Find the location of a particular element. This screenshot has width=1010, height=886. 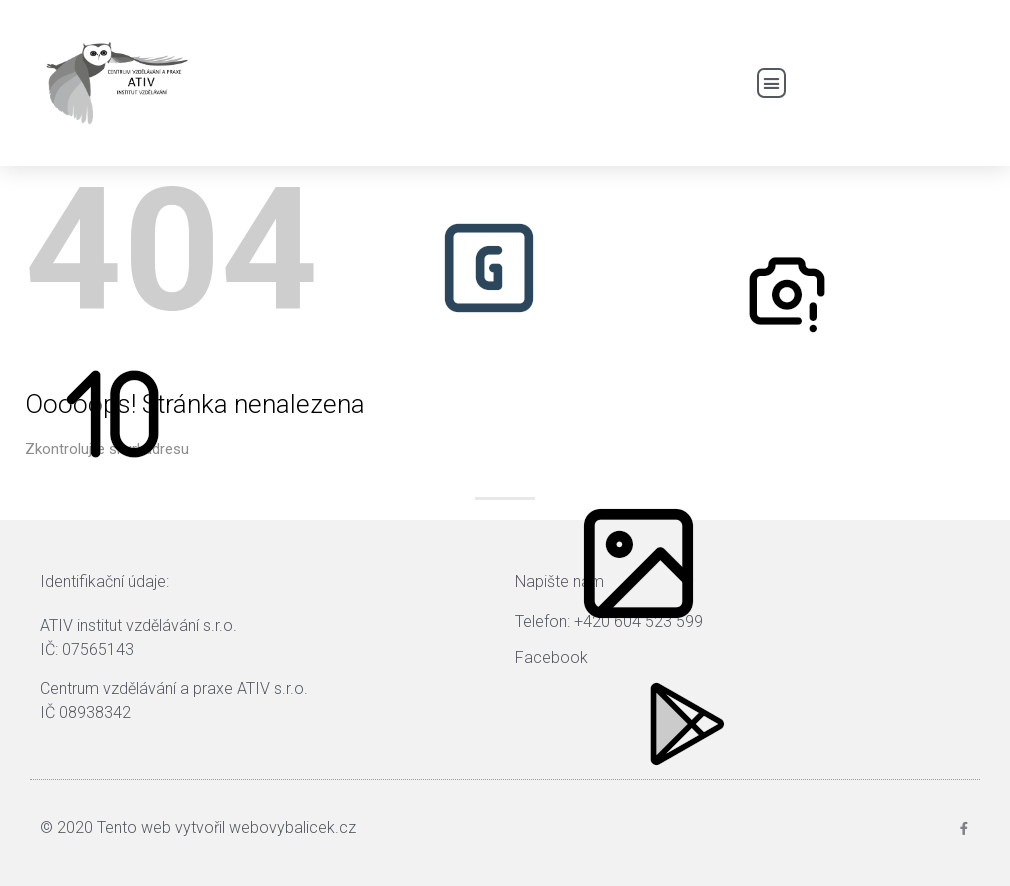

open the google play store is located at coordinates (680, 724).